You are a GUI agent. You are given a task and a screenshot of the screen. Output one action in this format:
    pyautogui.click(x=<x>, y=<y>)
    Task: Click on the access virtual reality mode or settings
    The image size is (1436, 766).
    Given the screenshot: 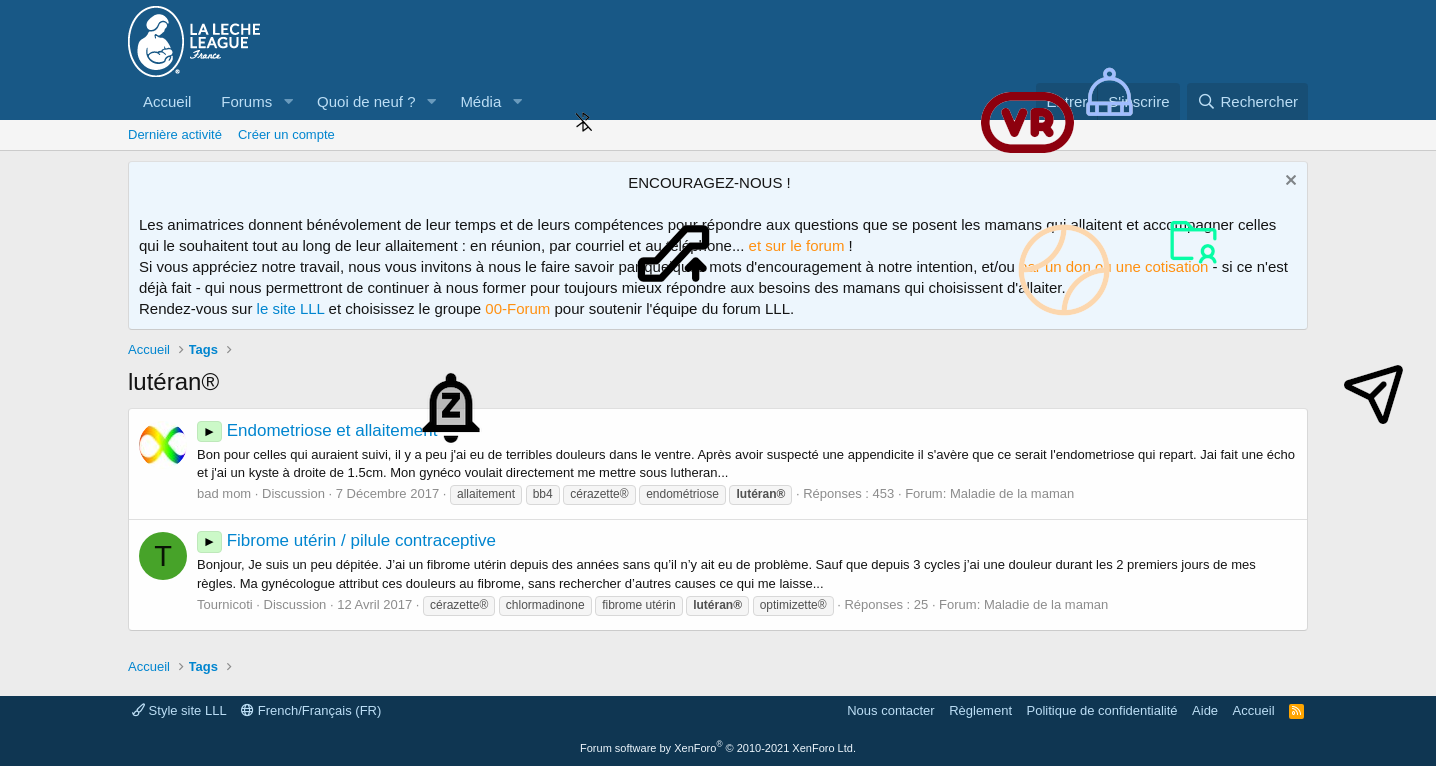 What is the action you would take?
    pyautogui.click(x=1027, y=122)
    